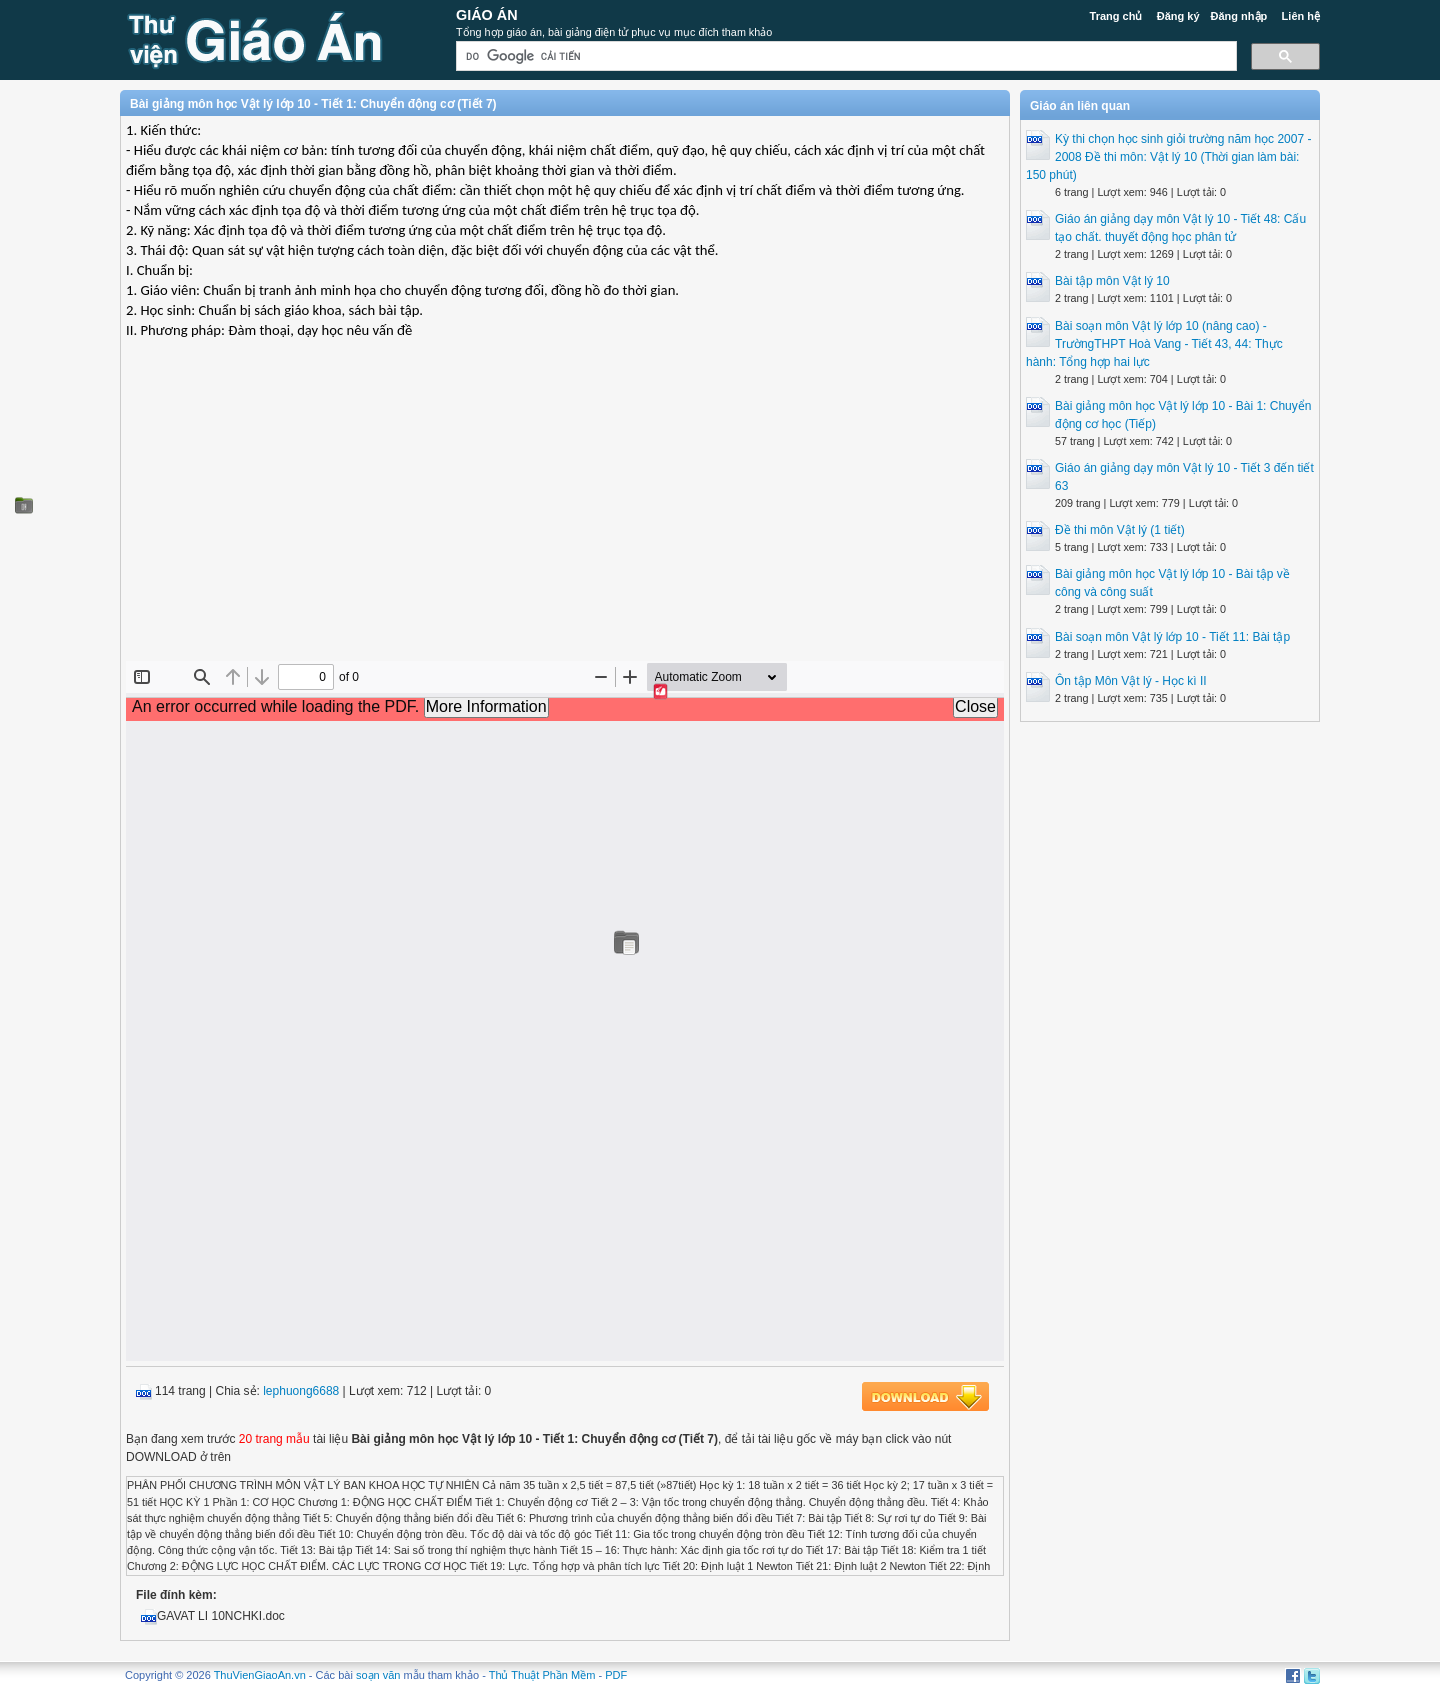 Image resolution: width=1440 pixels, height=1686 pixels. I want to click on open templates folder, so click(24, 505).